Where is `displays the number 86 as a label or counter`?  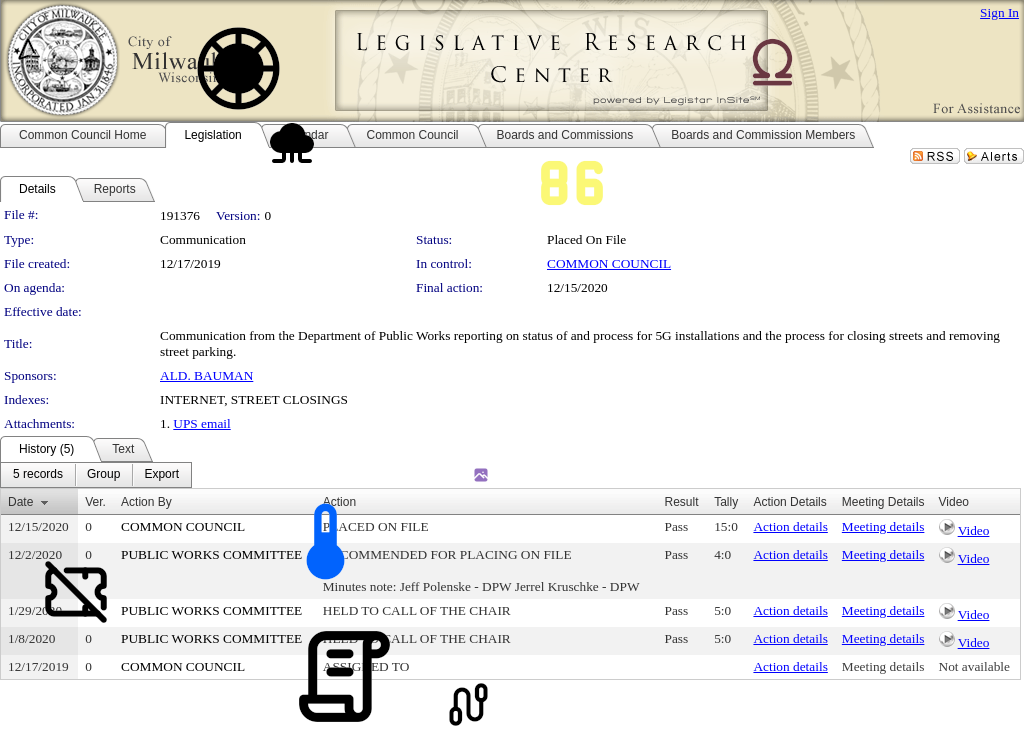
displays the number 86 as a label or counter is located at coordinates (572, 183).